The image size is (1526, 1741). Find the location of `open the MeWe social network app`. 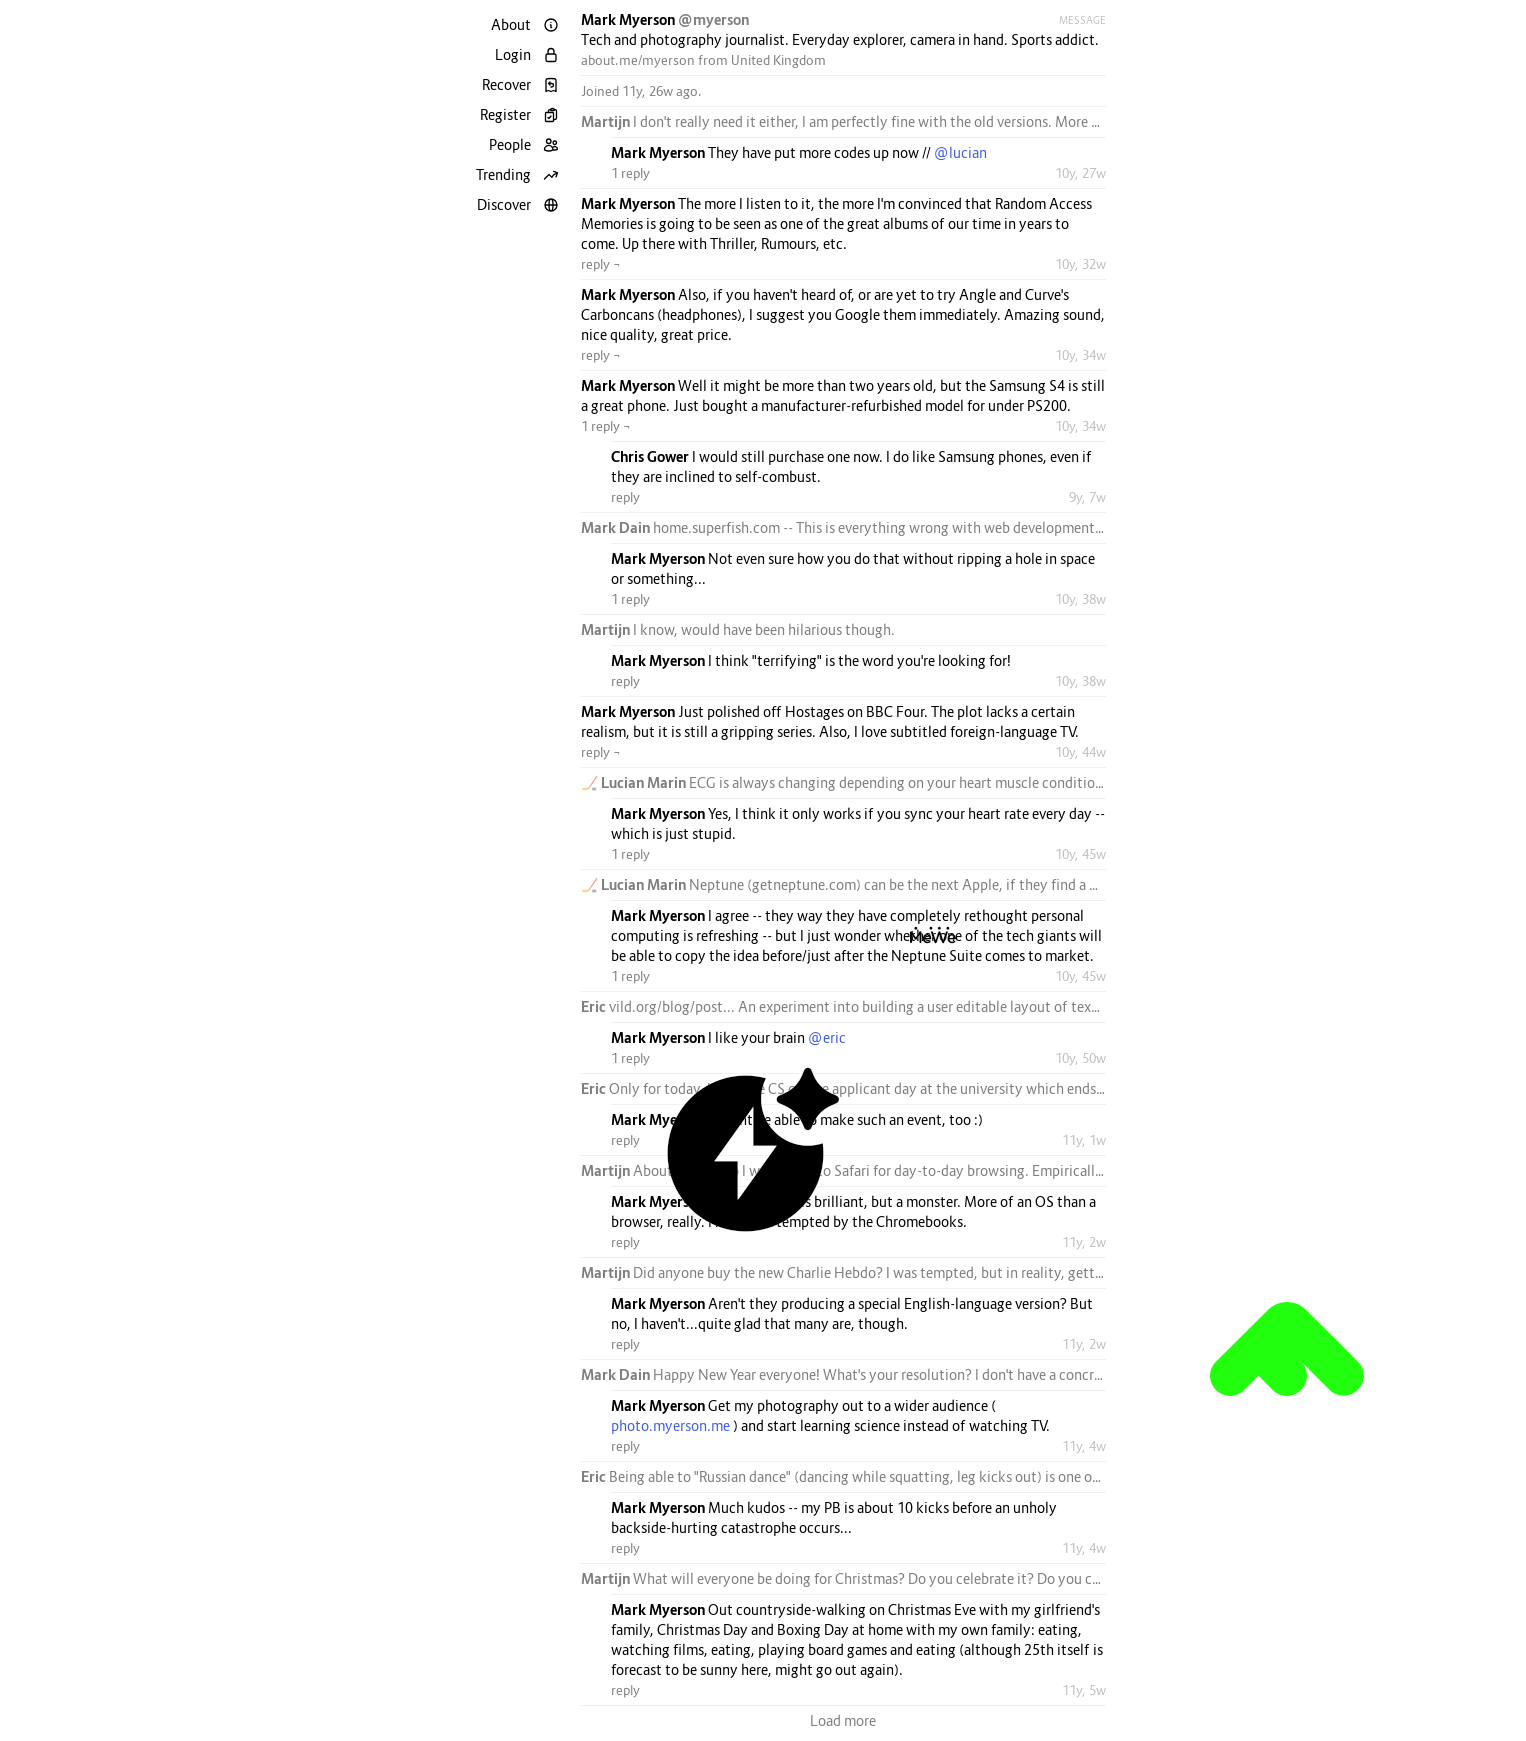

open the MeWe social network app is located at coordinates (933, 935).